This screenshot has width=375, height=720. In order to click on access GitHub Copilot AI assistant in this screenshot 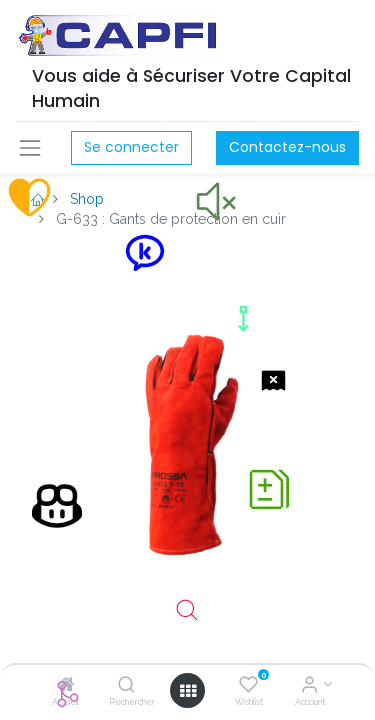, I will do `click(57, 506)`.